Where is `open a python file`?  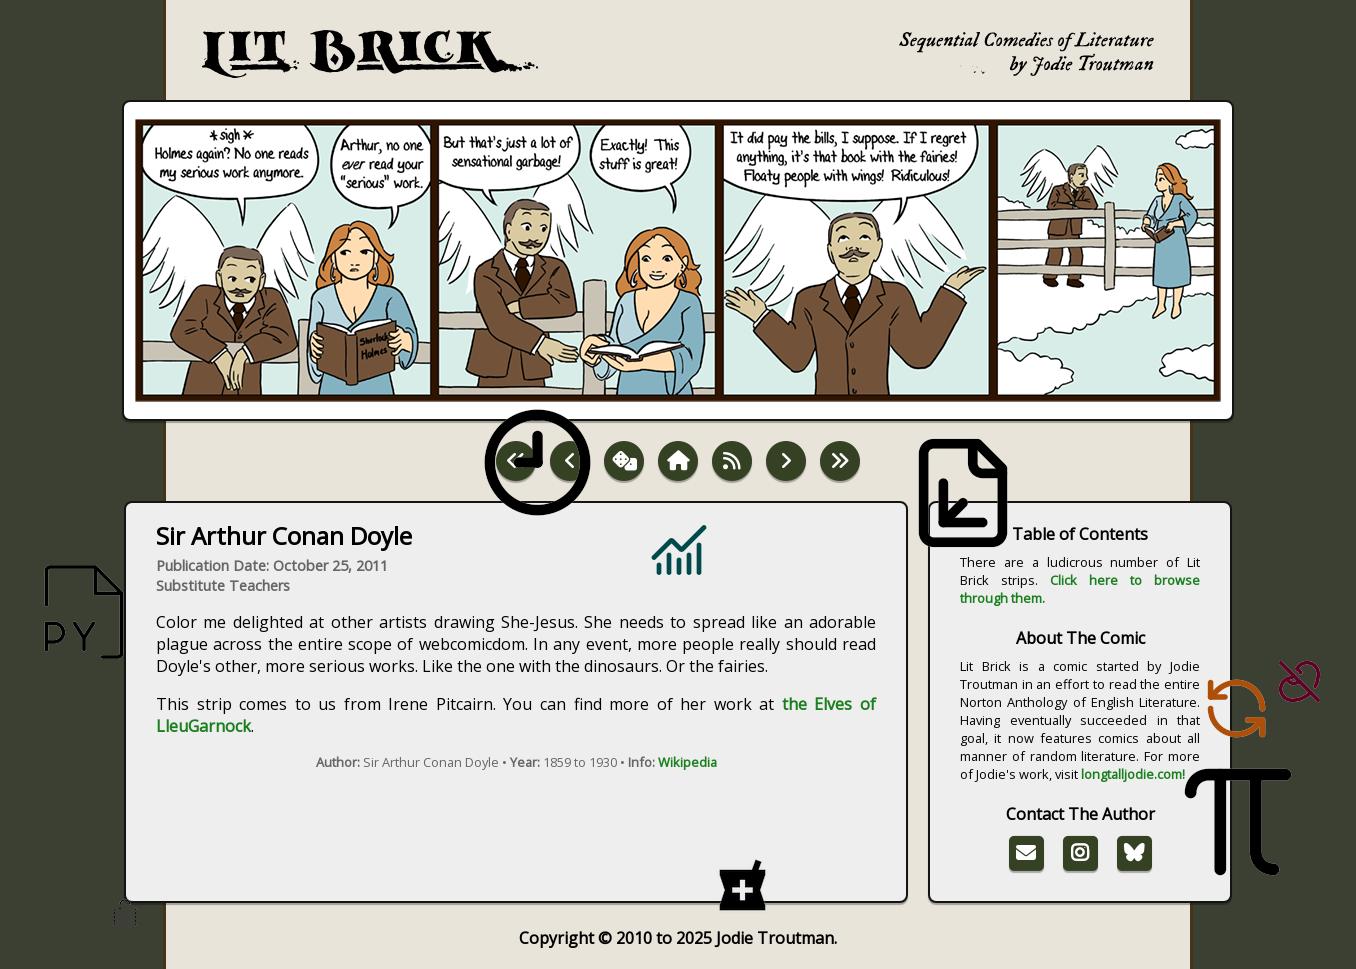
open a python file is located at coordinates (84, 612).